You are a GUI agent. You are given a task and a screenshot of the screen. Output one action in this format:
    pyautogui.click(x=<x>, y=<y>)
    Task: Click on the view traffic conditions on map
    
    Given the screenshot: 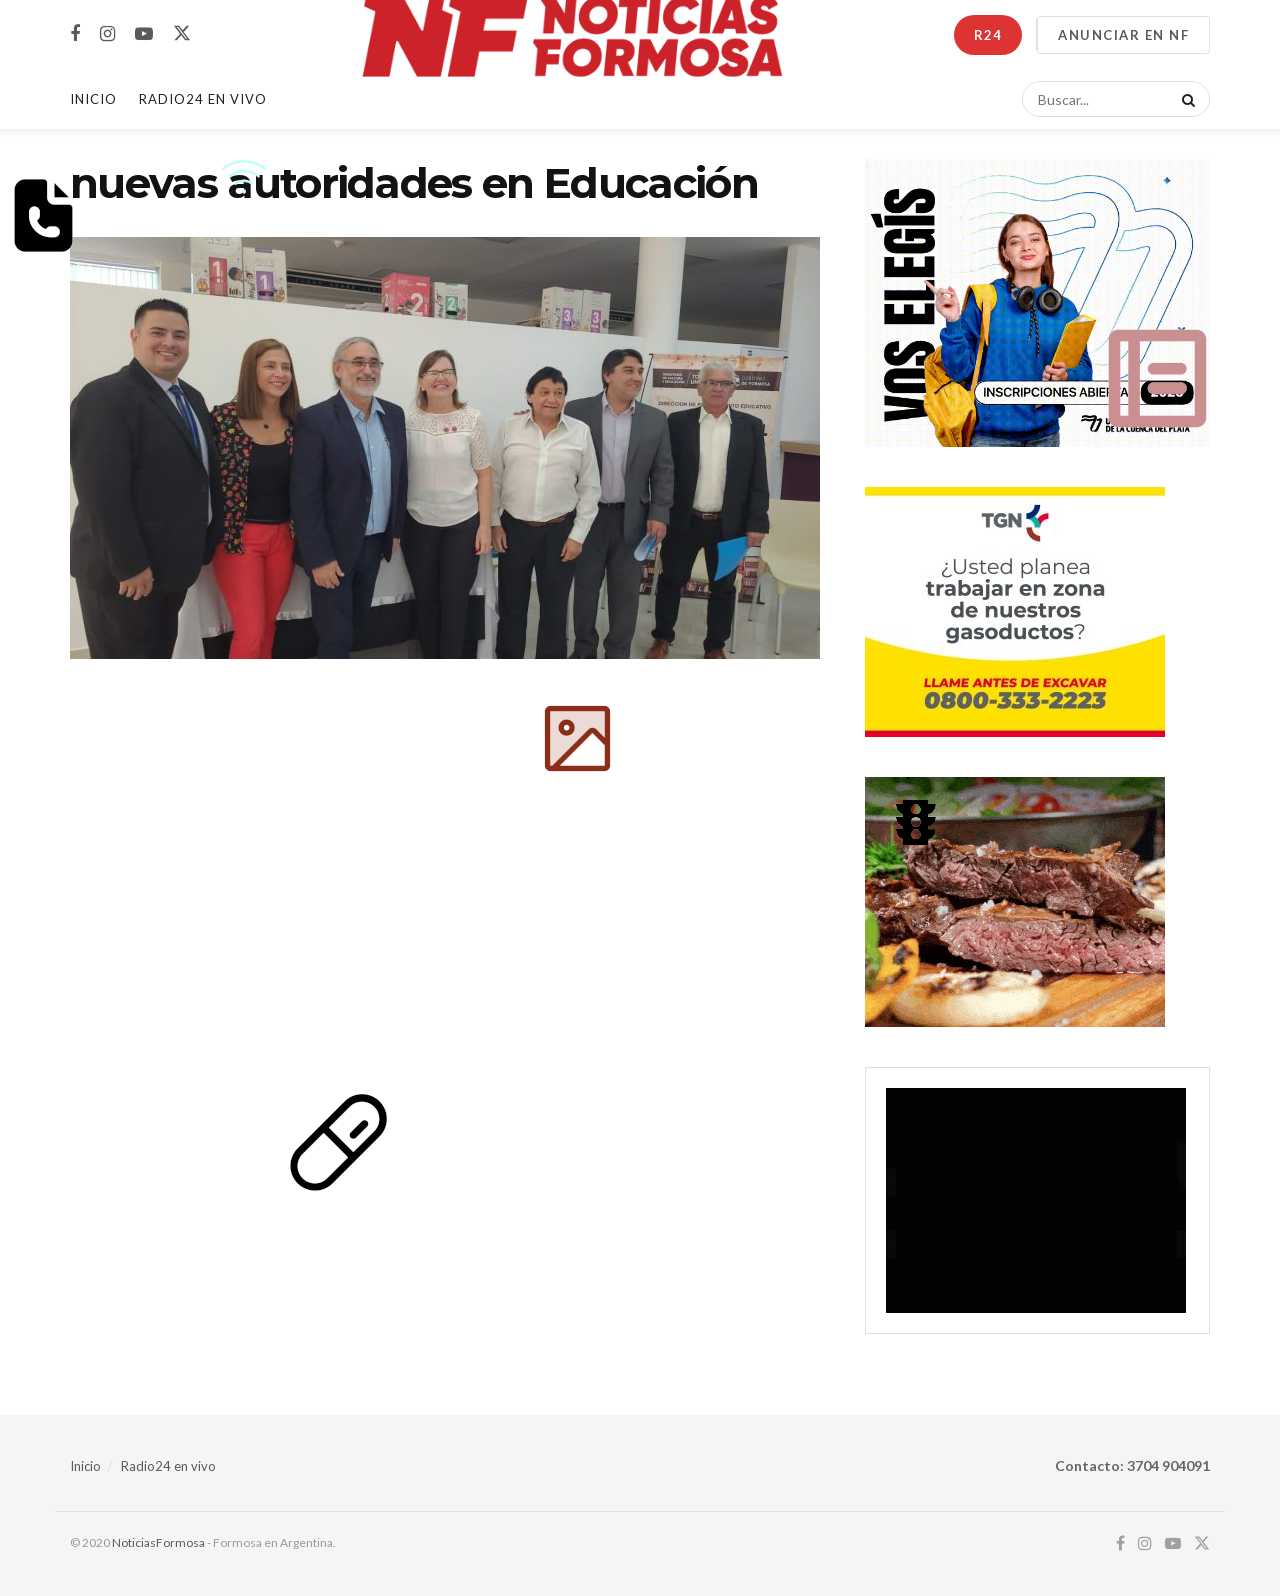 What is the action you would take?
    pyautogui.click(x=916, y=822)
    